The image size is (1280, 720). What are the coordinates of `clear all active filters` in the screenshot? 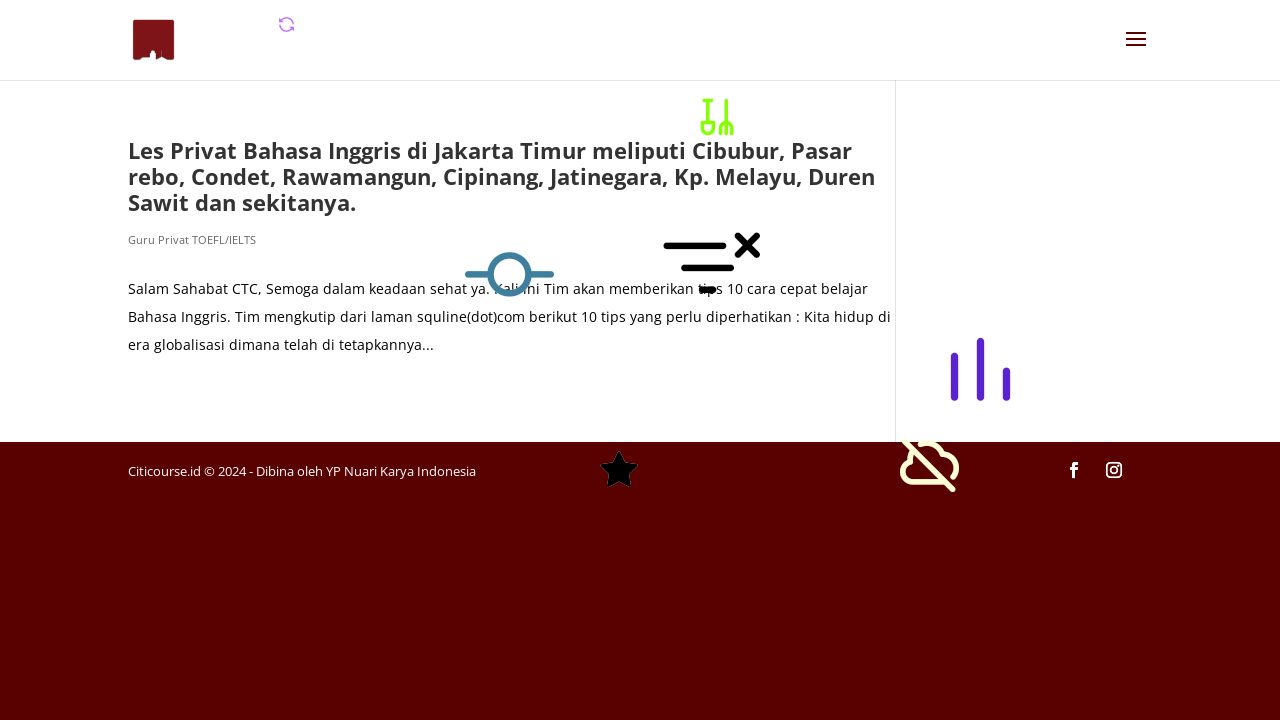 It's located at (712, 269).